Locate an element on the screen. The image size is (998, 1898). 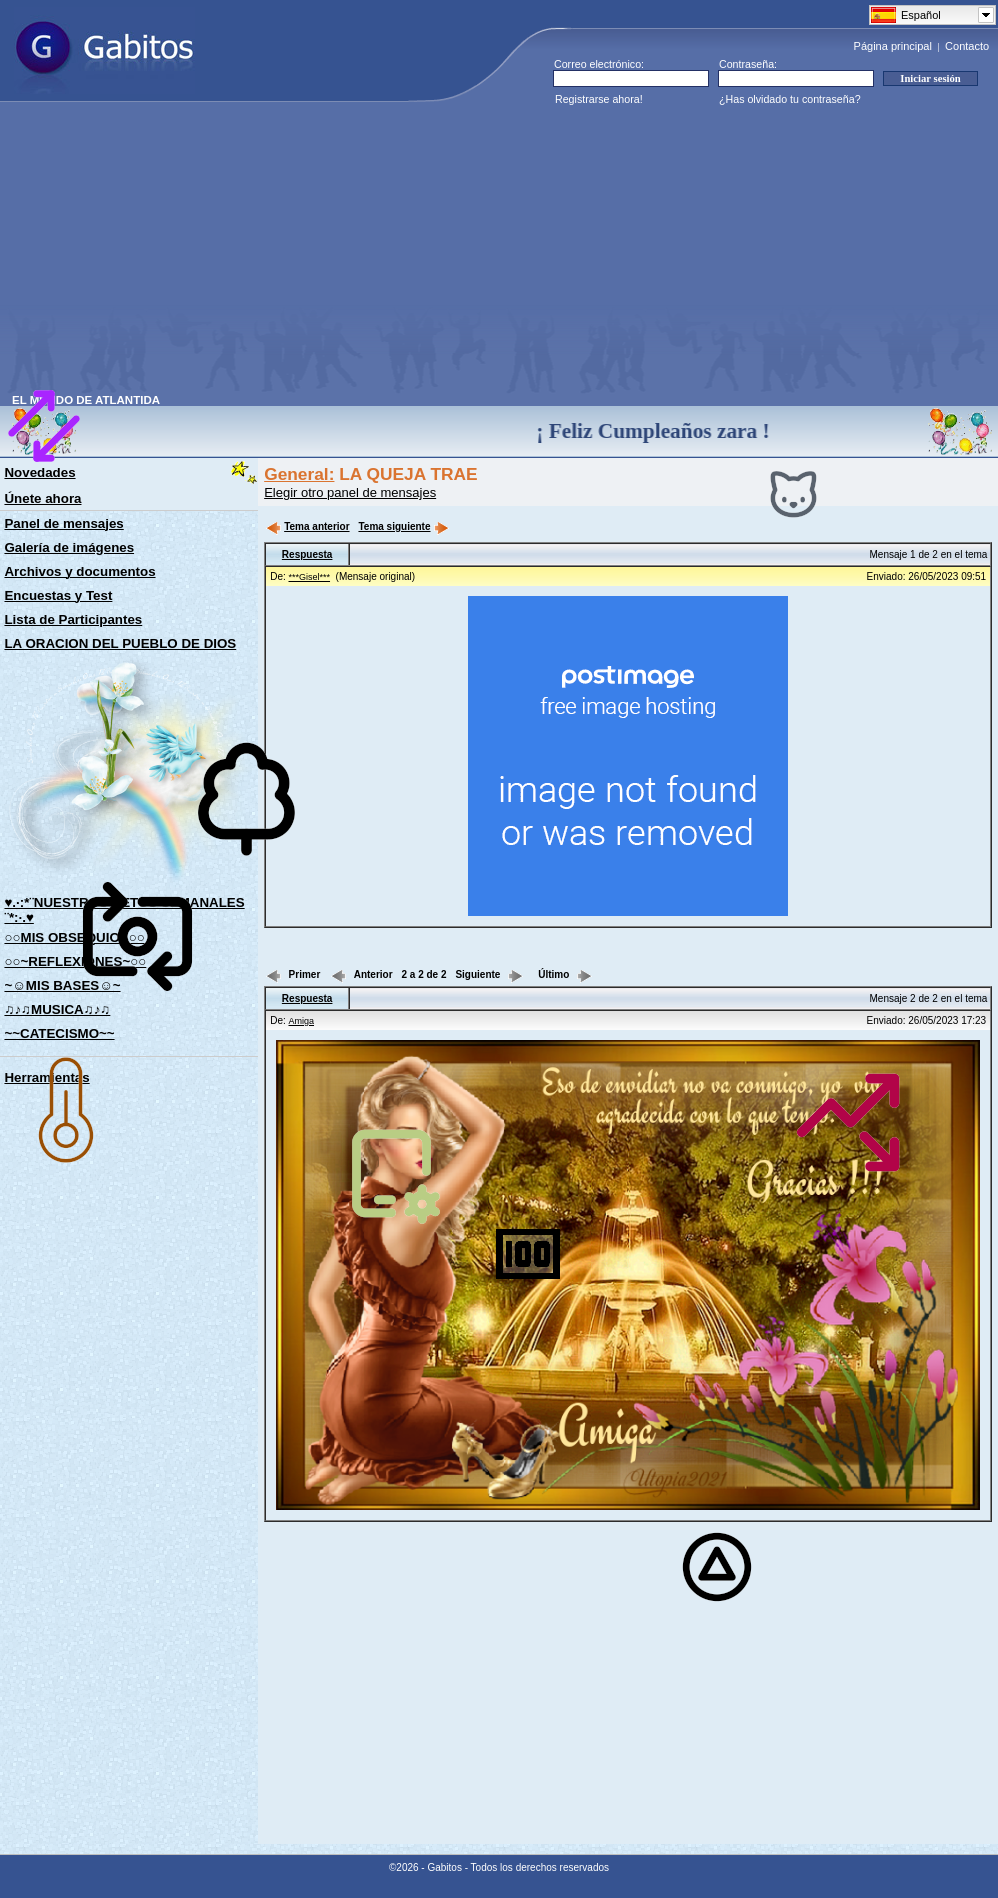
switch between front and rear camera is located at coordinates (137, 936).